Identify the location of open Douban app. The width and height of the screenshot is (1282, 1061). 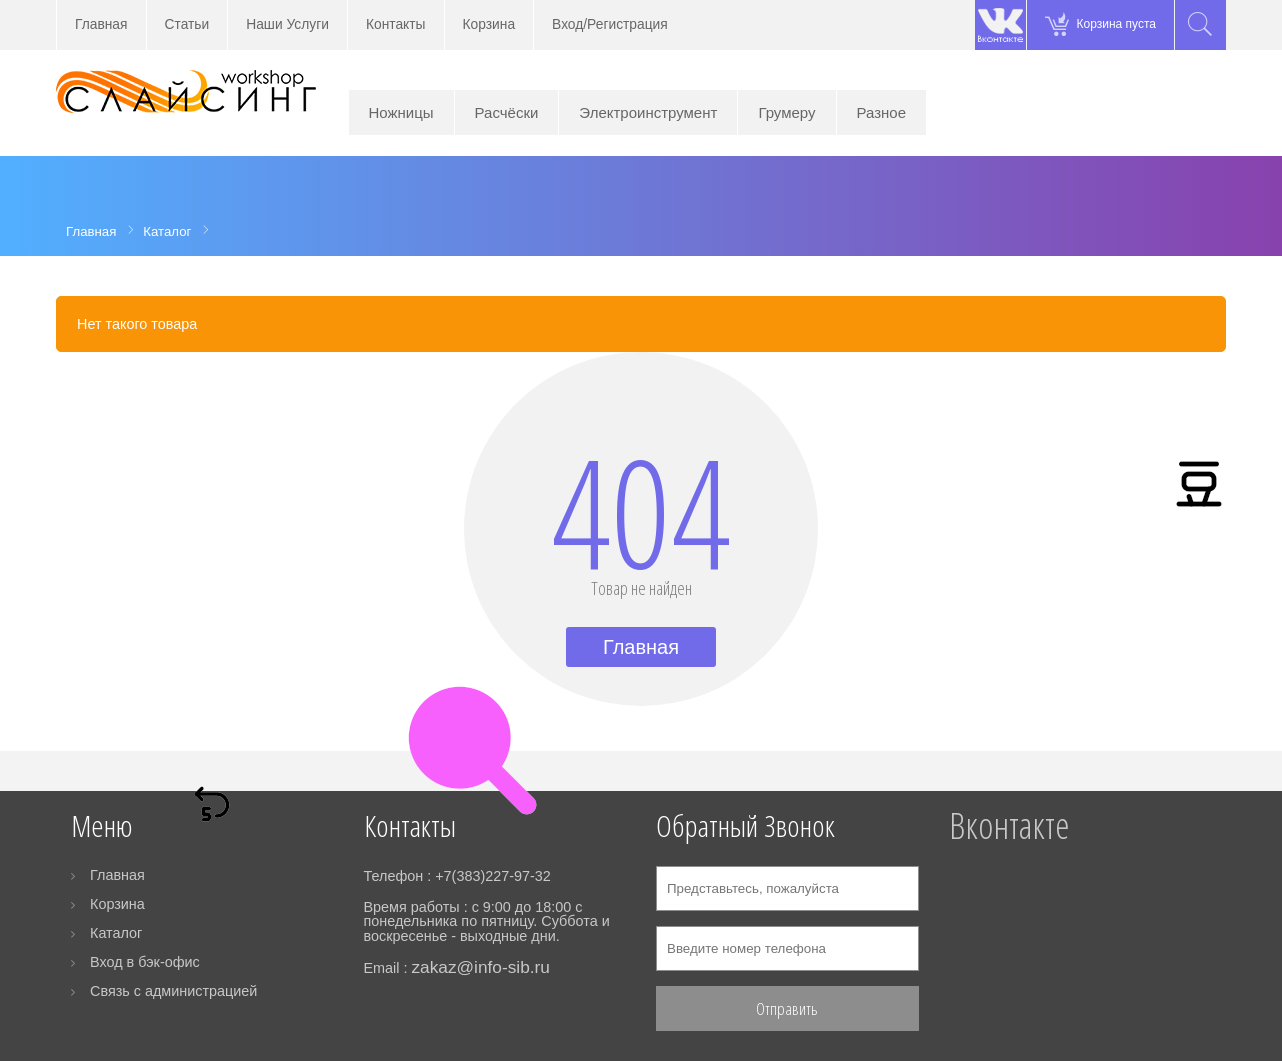
(1199, 484).